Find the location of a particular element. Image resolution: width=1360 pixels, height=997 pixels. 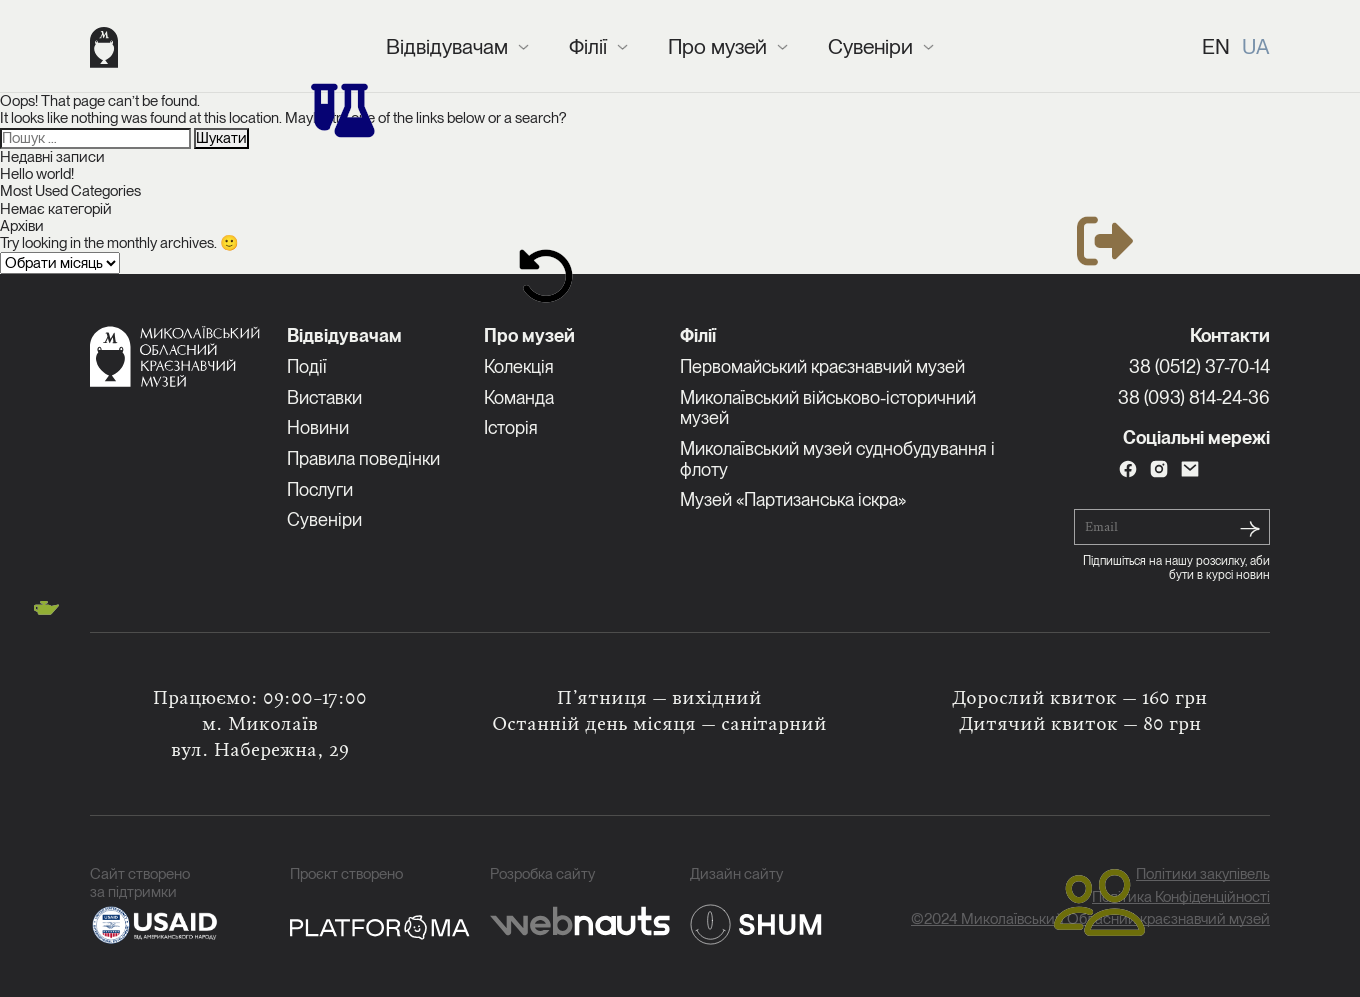

undo last action is located at coordinates (546, 276).